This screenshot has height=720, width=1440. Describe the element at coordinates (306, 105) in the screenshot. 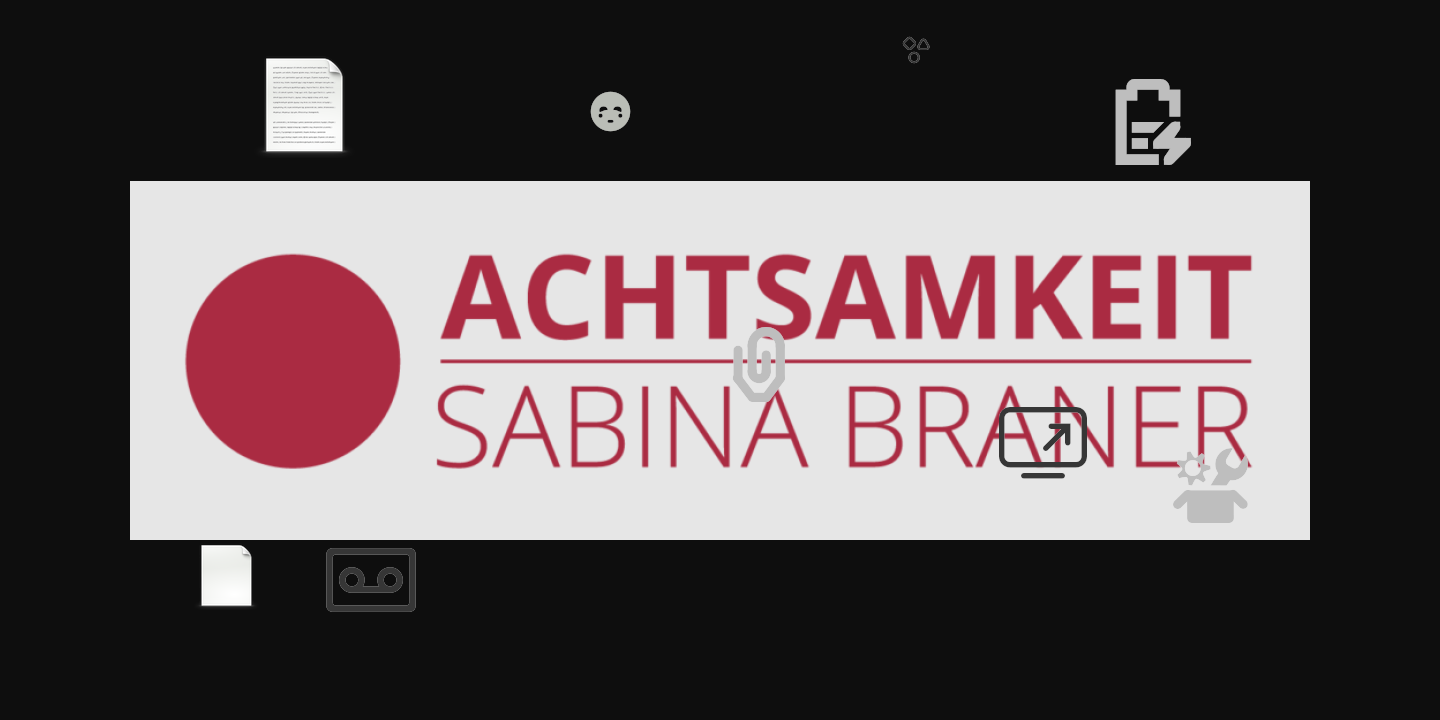

I see `a plain text file or document` at that location.